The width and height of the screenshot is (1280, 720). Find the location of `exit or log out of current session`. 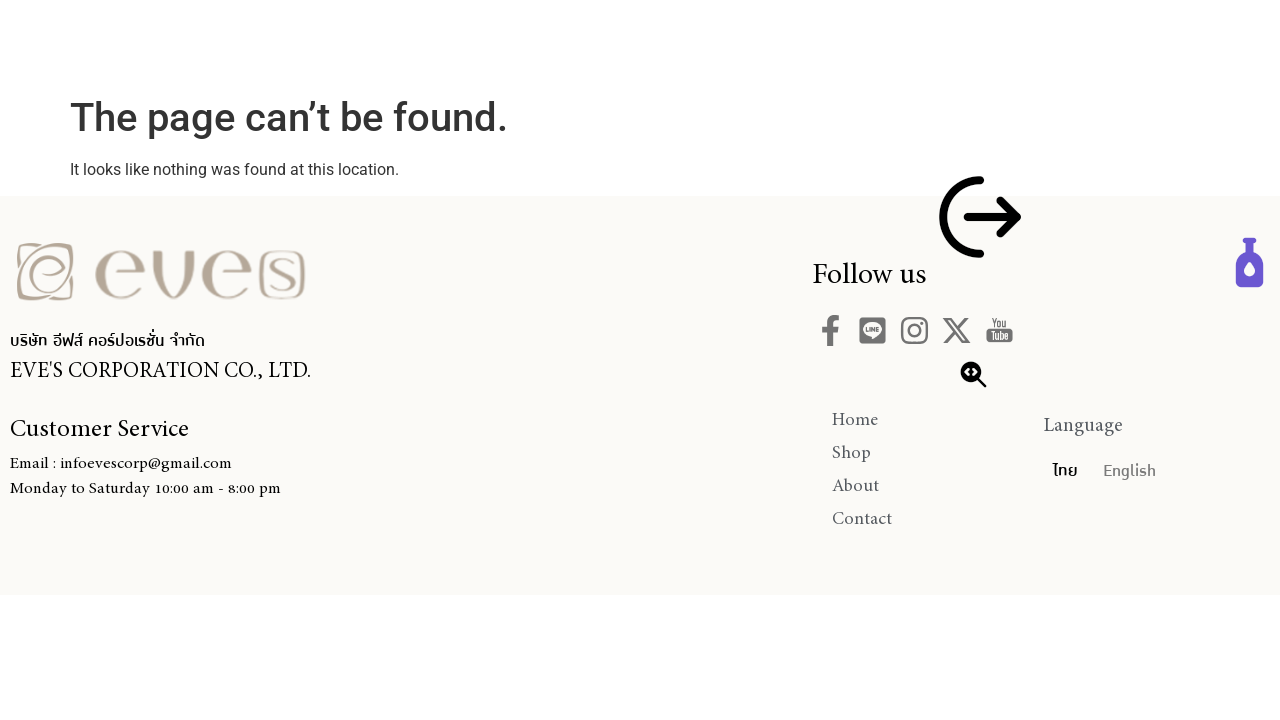

exit or log out of current session is located at coordinates (980, 217).